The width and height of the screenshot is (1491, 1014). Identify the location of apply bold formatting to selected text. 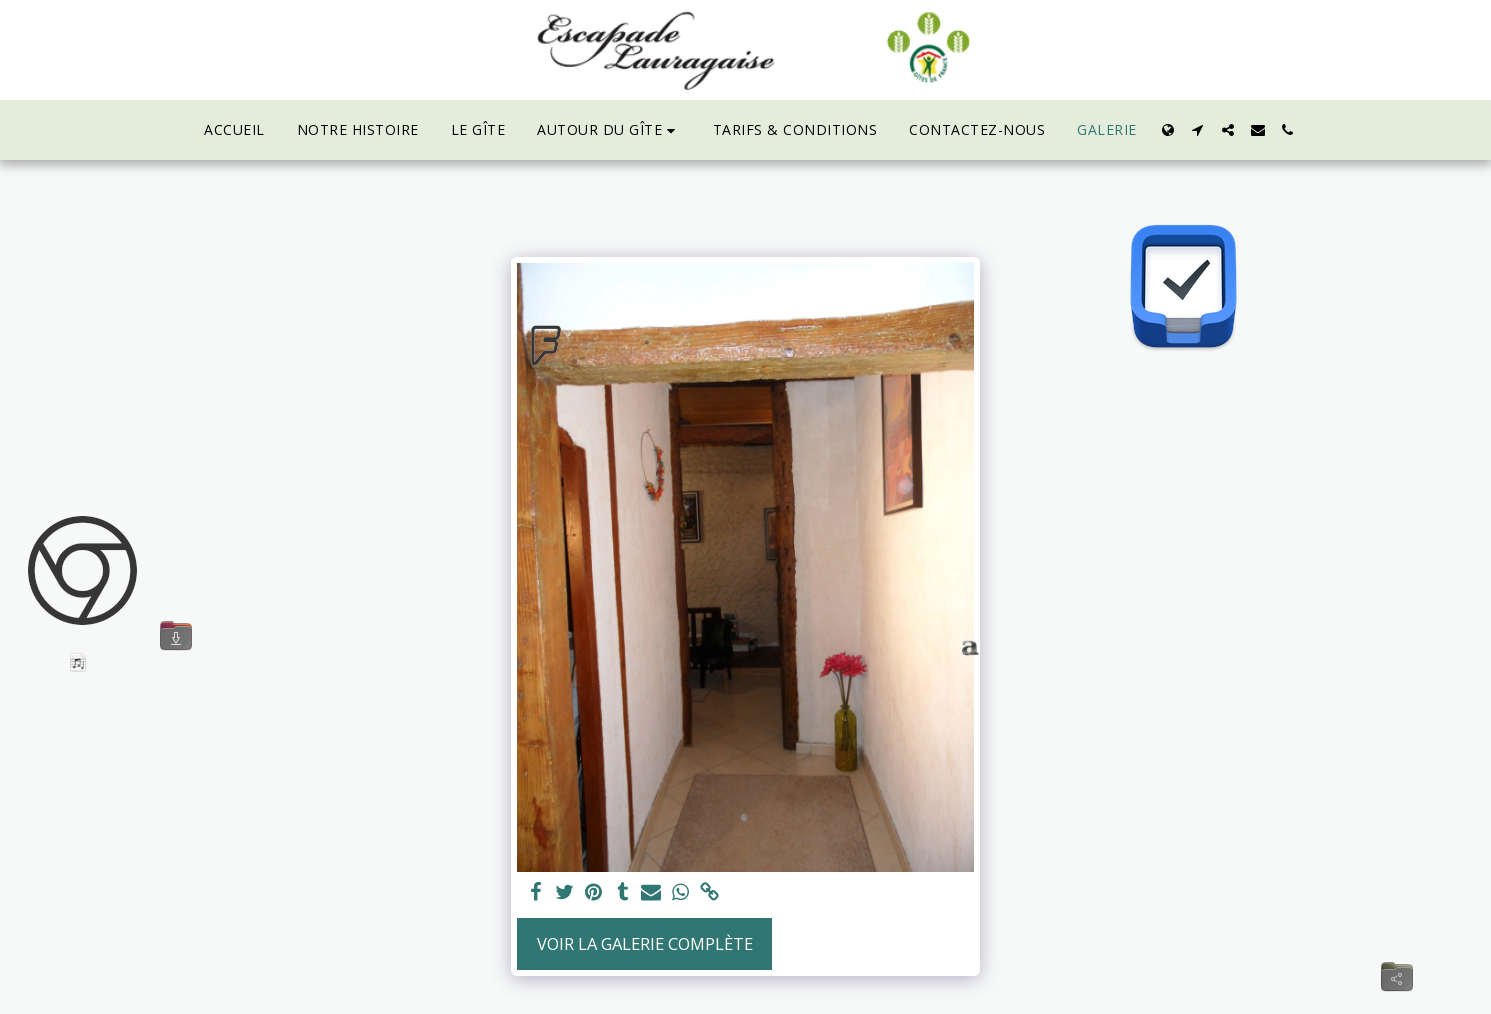
(970, 648).